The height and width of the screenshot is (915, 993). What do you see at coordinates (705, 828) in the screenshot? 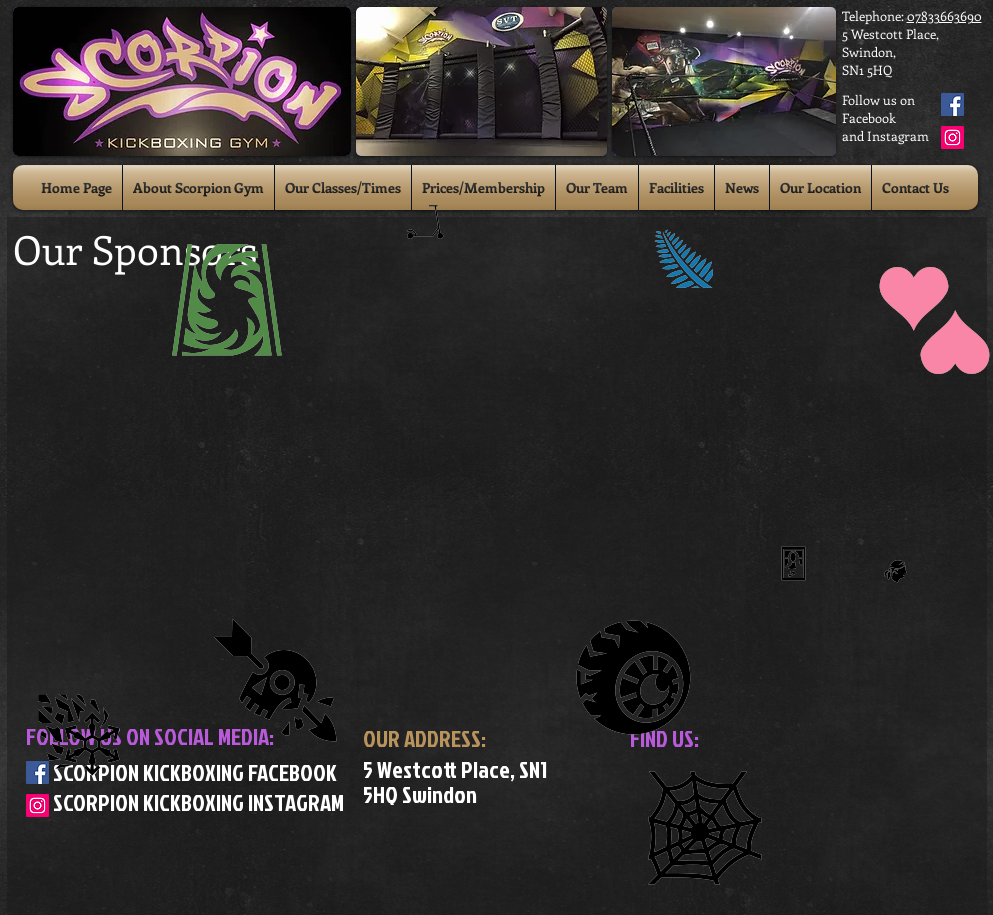
I see `indicates a spider or web-related game element` at bounding box center [705, 828].